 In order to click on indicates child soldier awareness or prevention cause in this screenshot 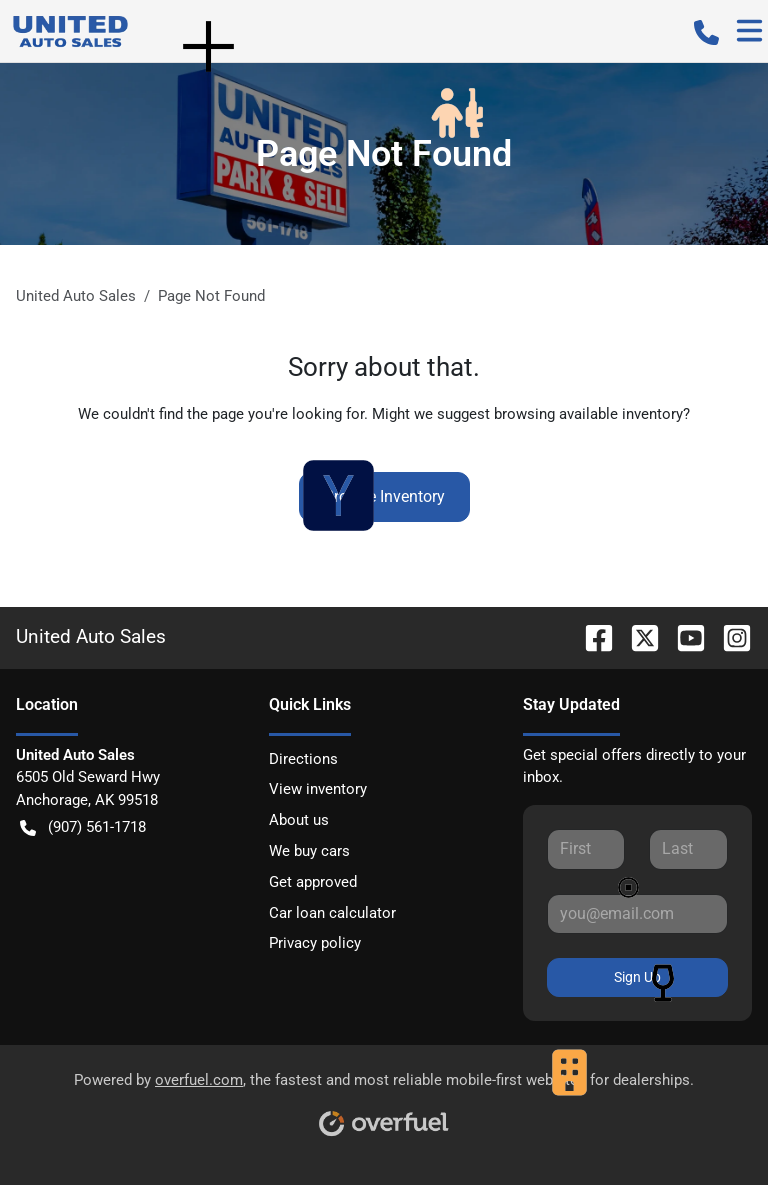, I will do `click(458, 113)`.